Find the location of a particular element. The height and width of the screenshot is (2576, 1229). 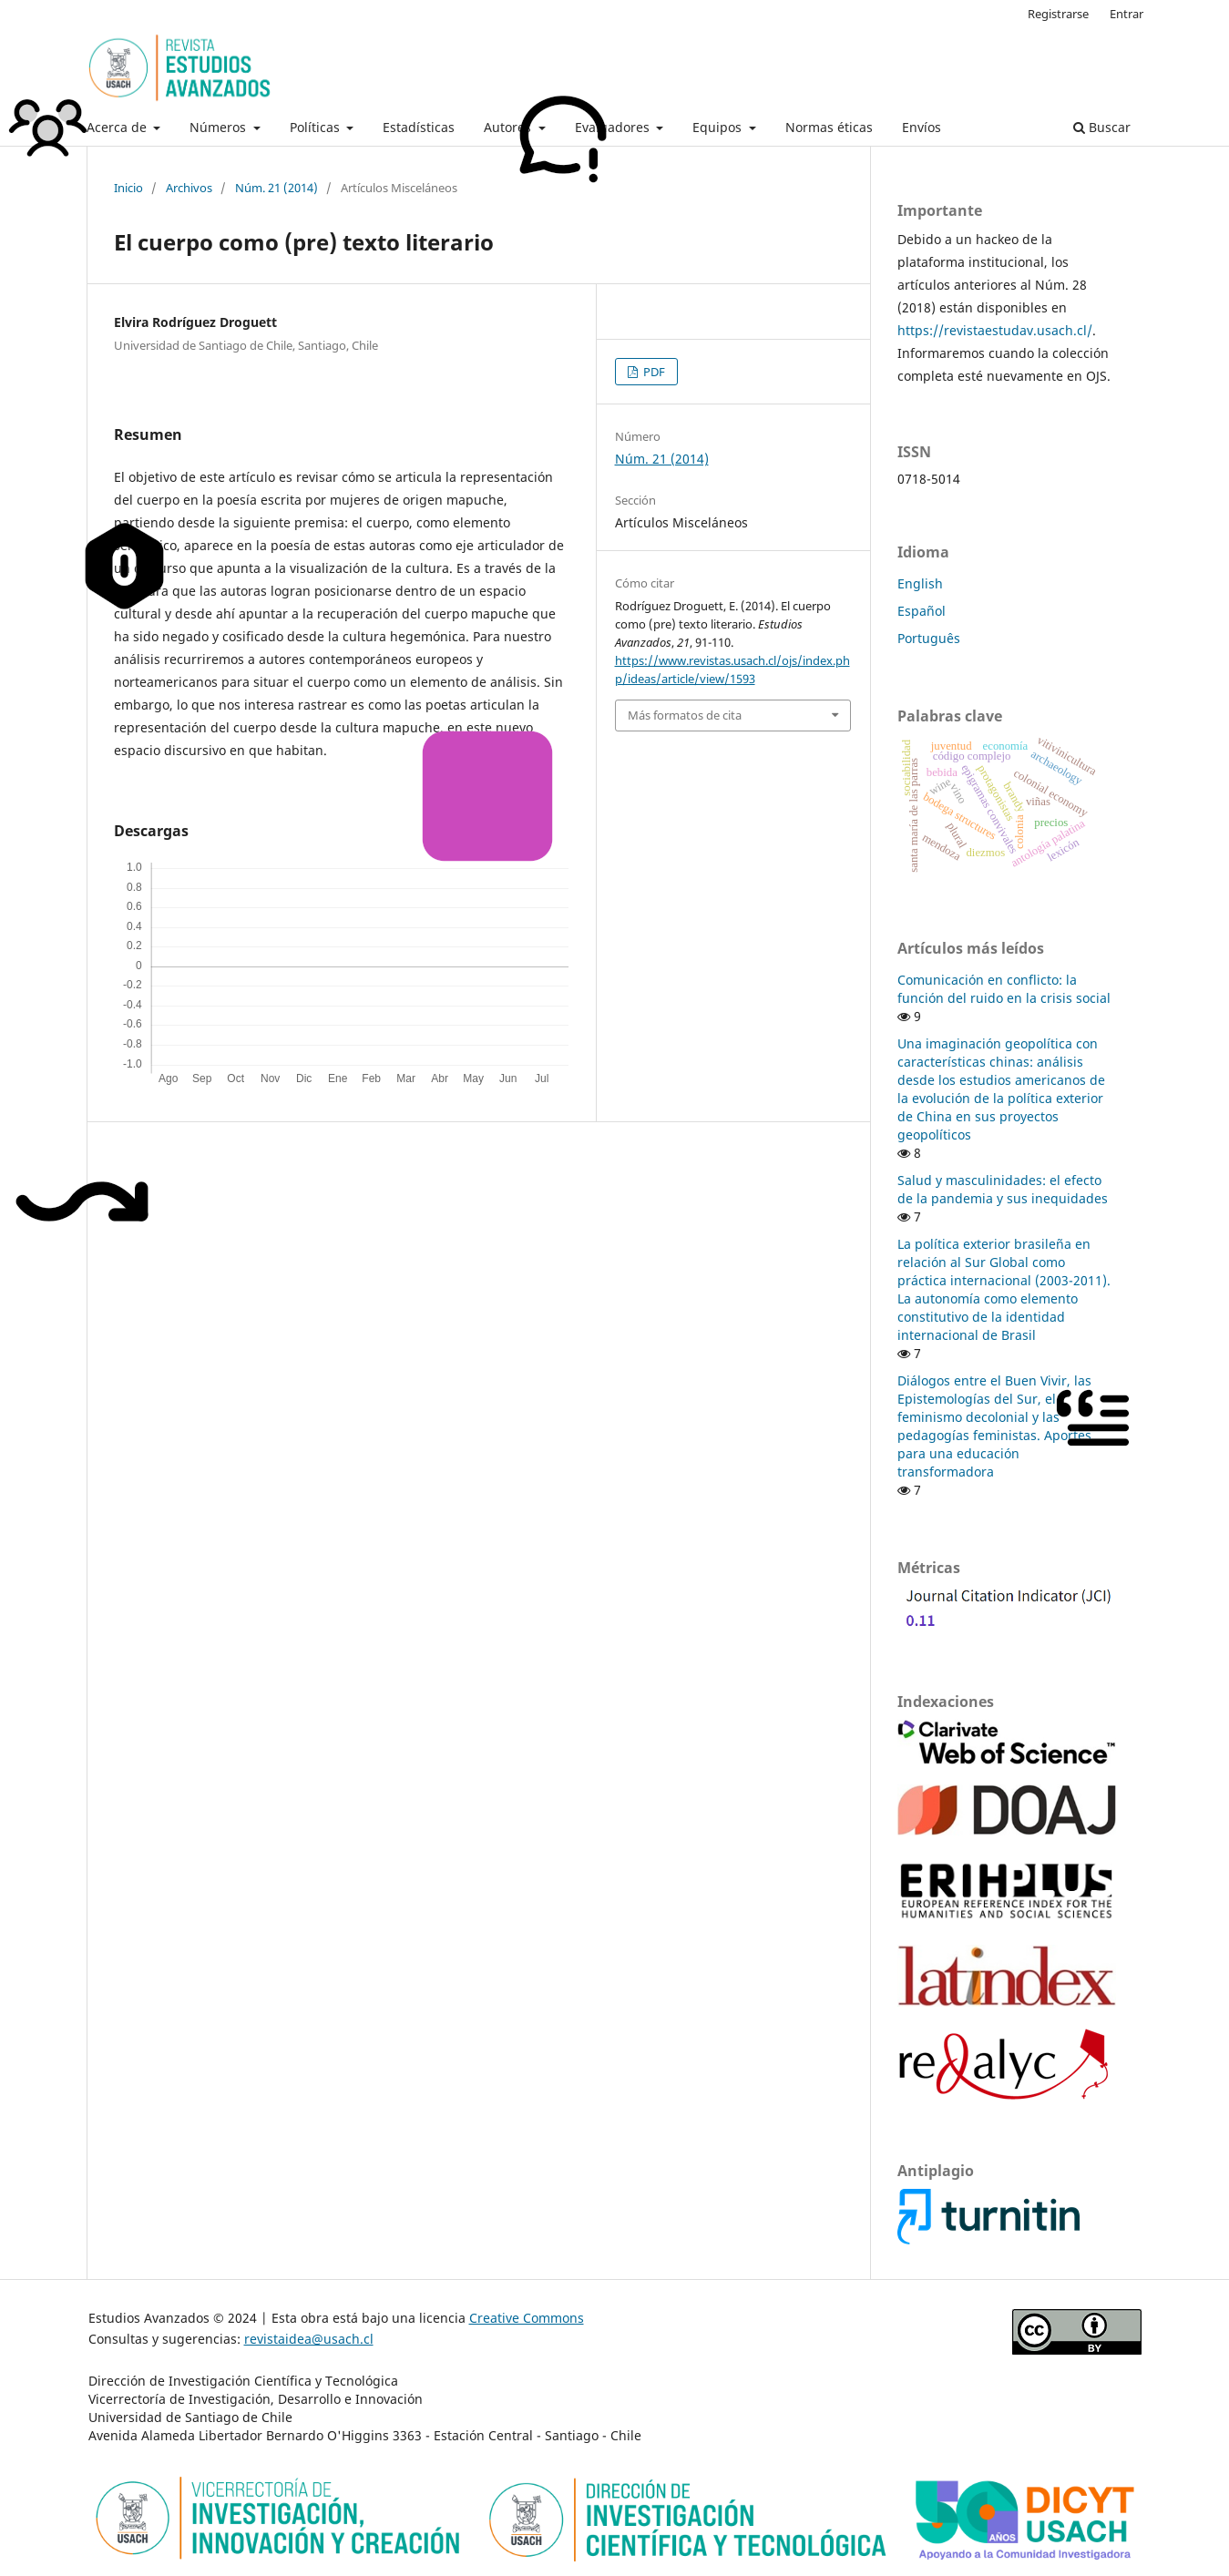

indicates a flowing or wave-like transition downward is located at coordinates (82, 1201).